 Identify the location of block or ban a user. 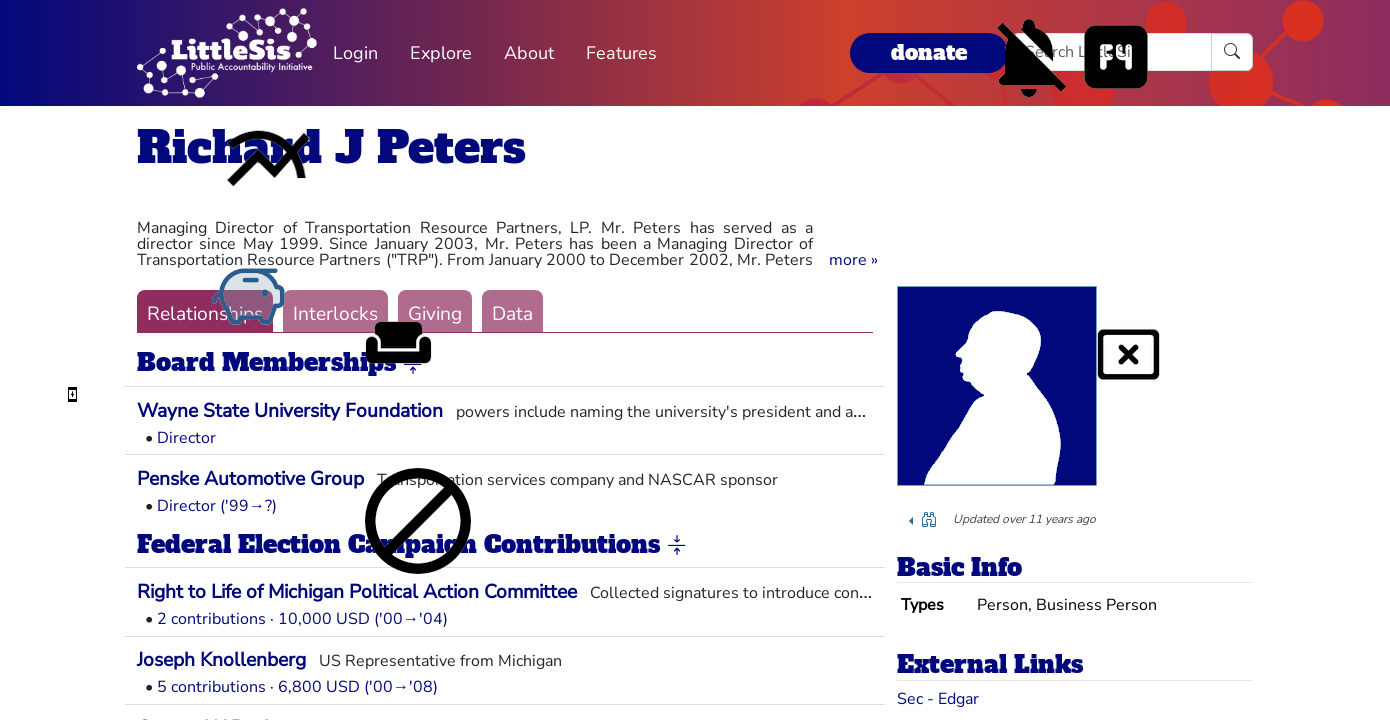
(418, 521).